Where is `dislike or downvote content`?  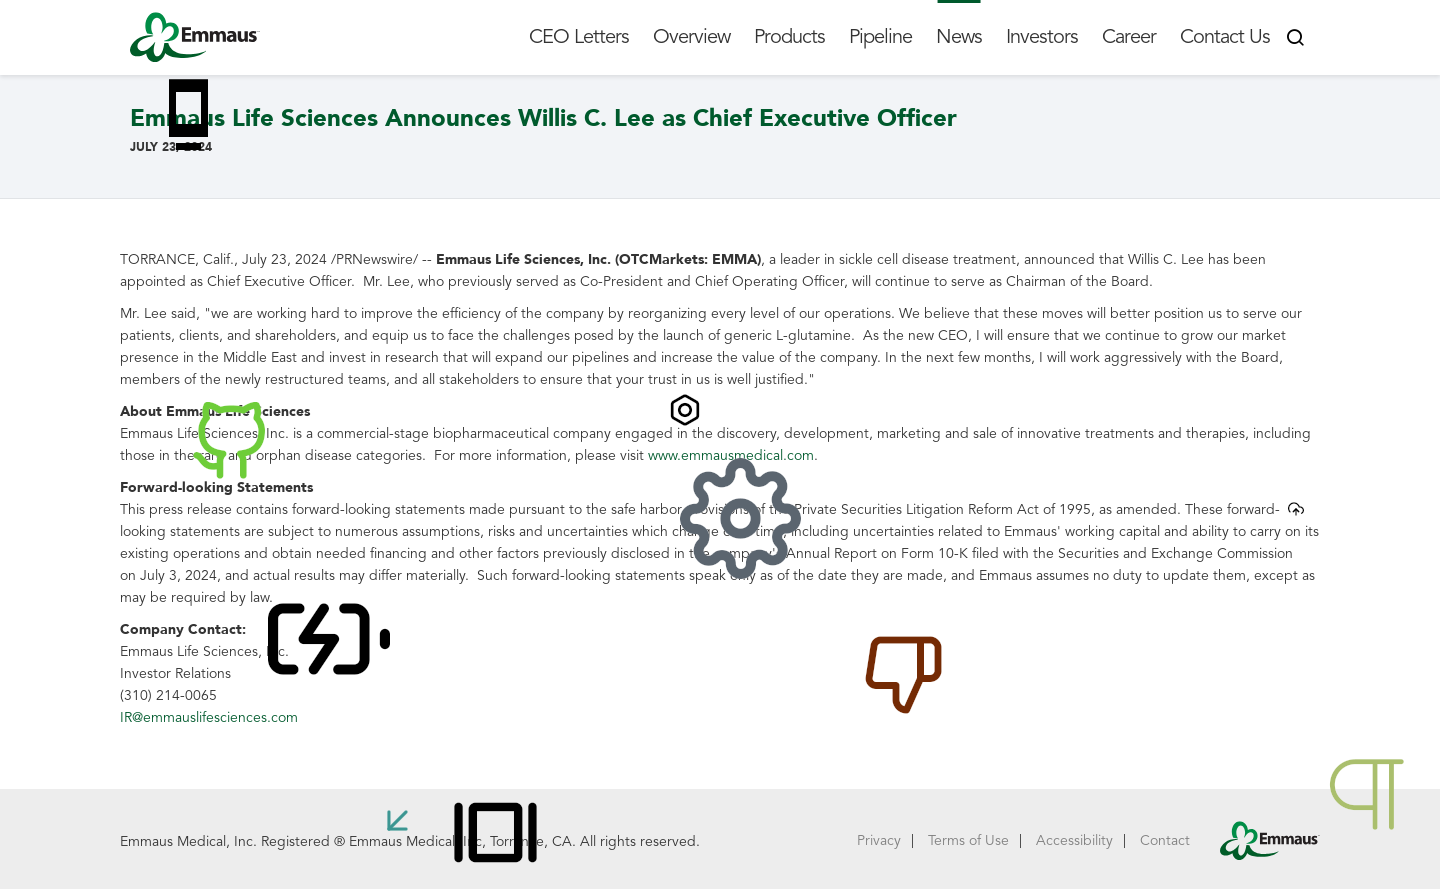 dislike or downvote content is located at coordinates (903, 675).